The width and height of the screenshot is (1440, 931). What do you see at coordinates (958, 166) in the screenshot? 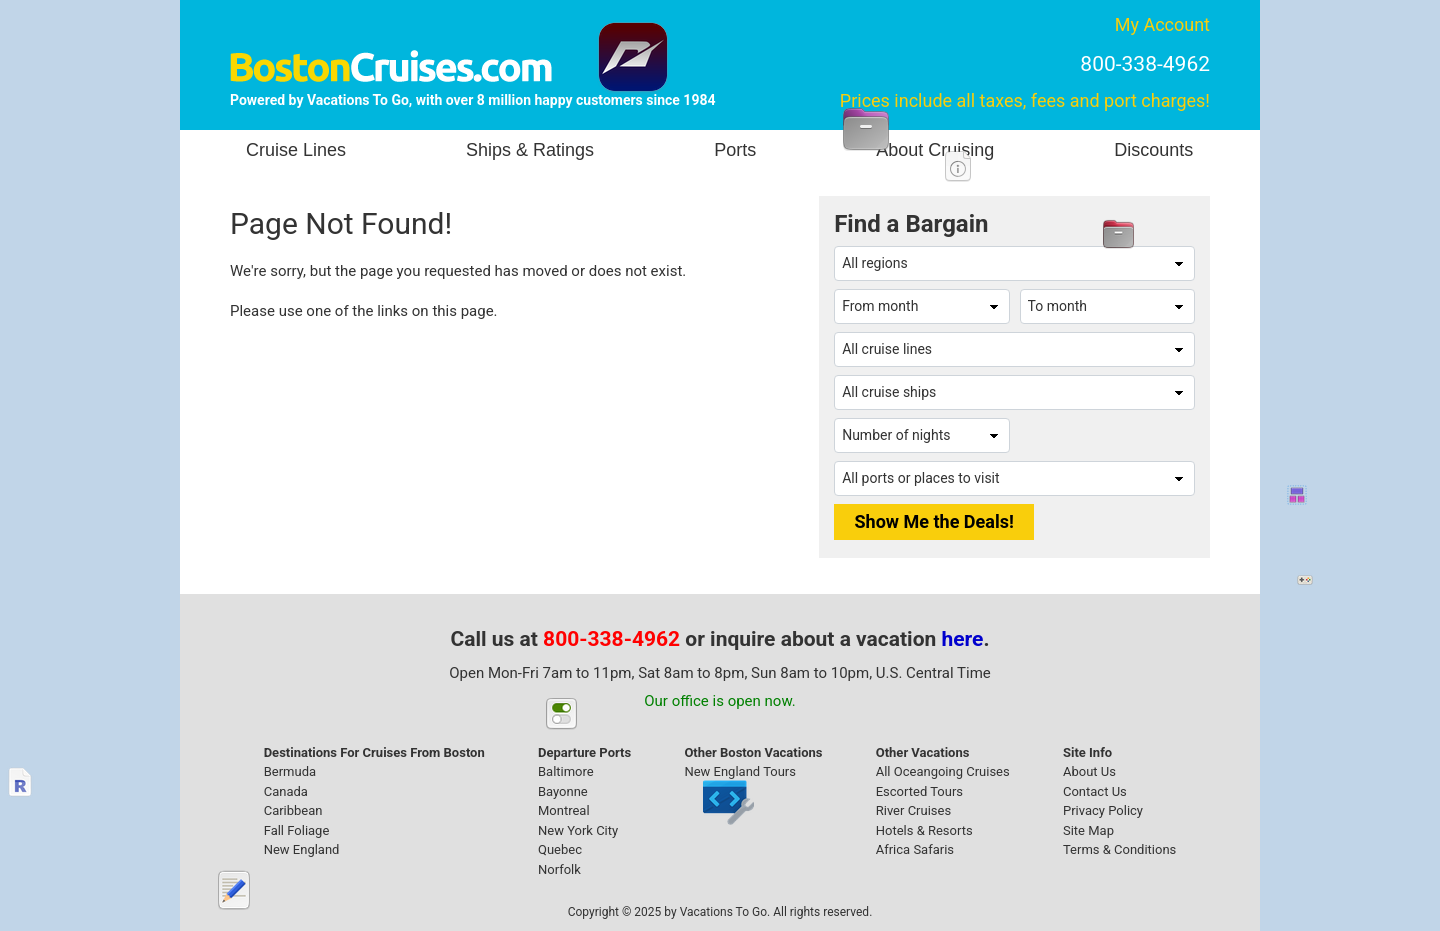
I see `view the readme documentation file` at bounding box center [958, 166].